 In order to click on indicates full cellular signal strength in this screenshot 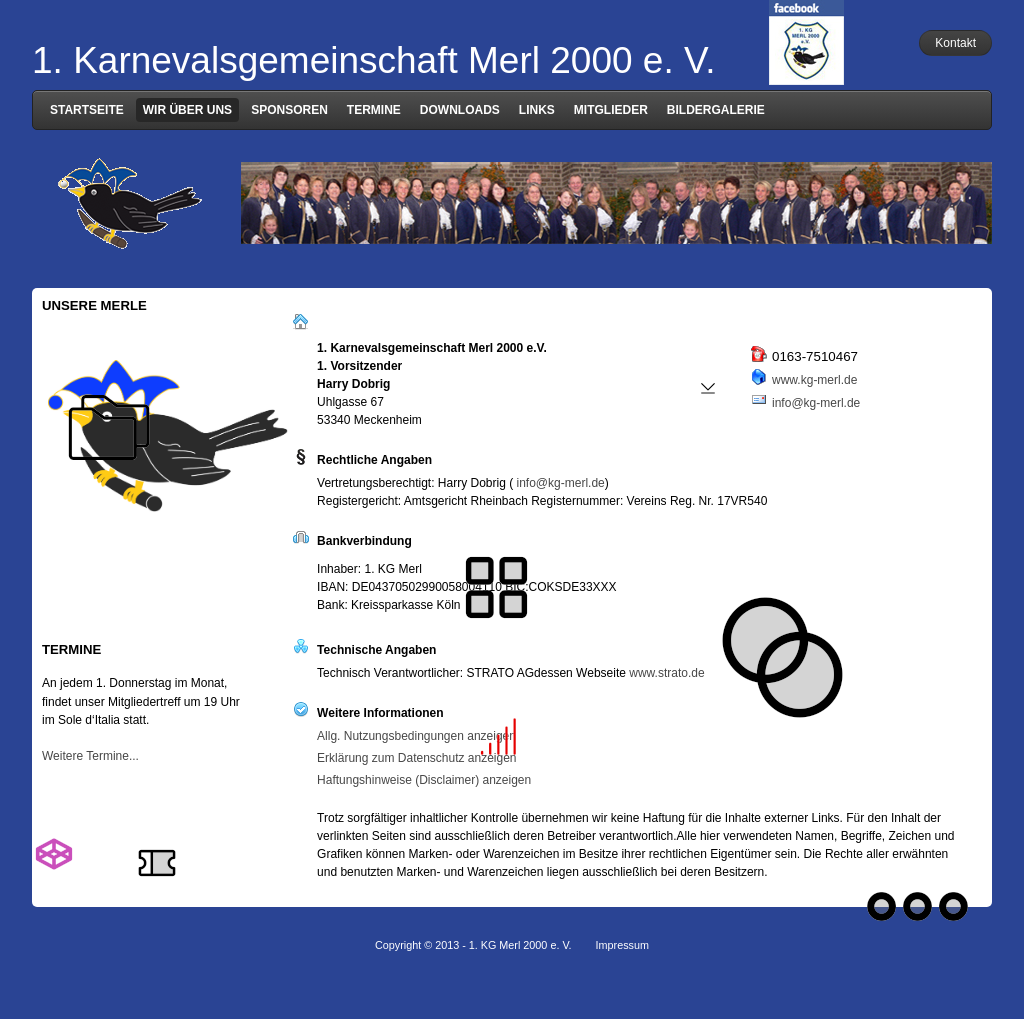, I will do `click(500, 739)`.